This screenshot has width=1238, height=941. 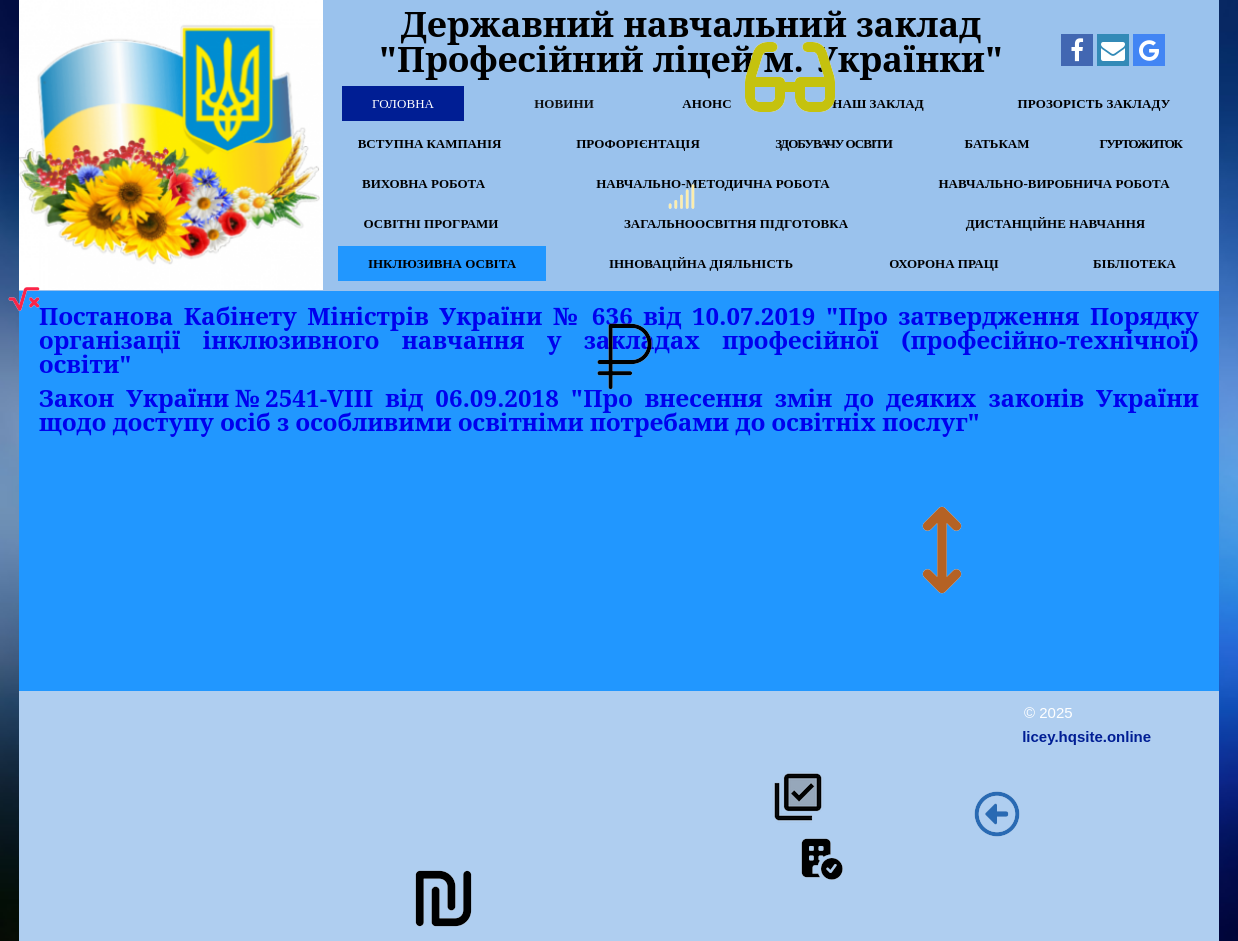 What do you see at coordinates (997, 814) in the screenshot?
I see `go back to the previous screen` at bounding box center [997, 814].